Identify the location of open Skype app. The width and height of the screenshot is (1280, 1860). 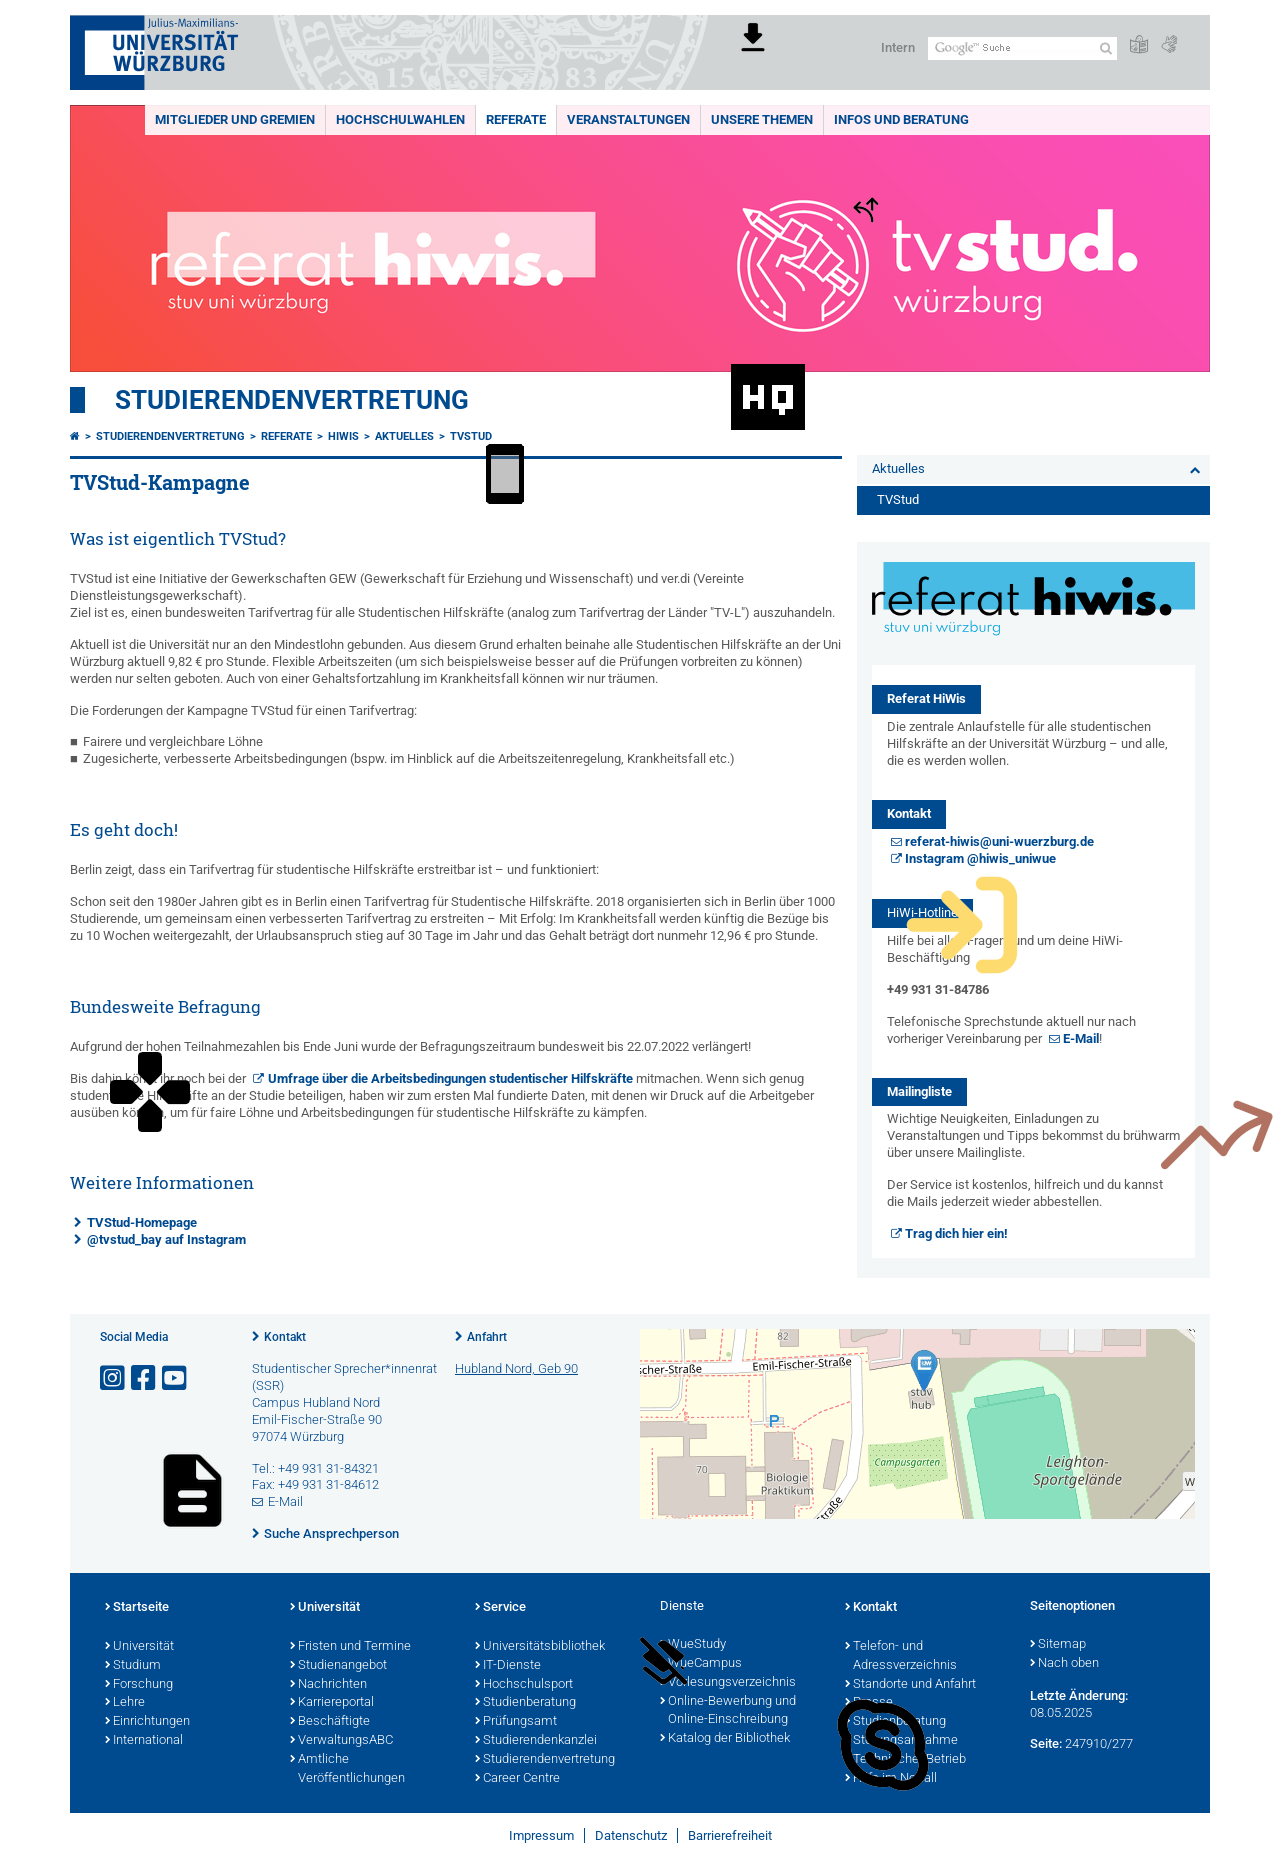
(883, 1745).